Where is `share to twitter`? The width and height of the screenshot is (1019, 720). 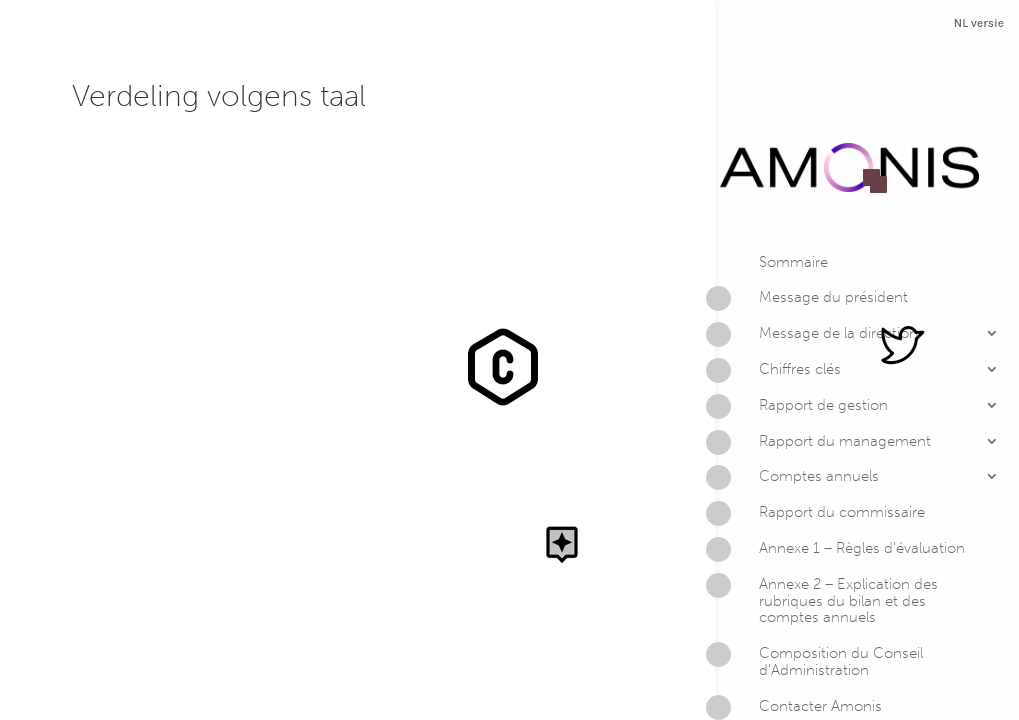 share to twitter is located at coordinates (900, 343).